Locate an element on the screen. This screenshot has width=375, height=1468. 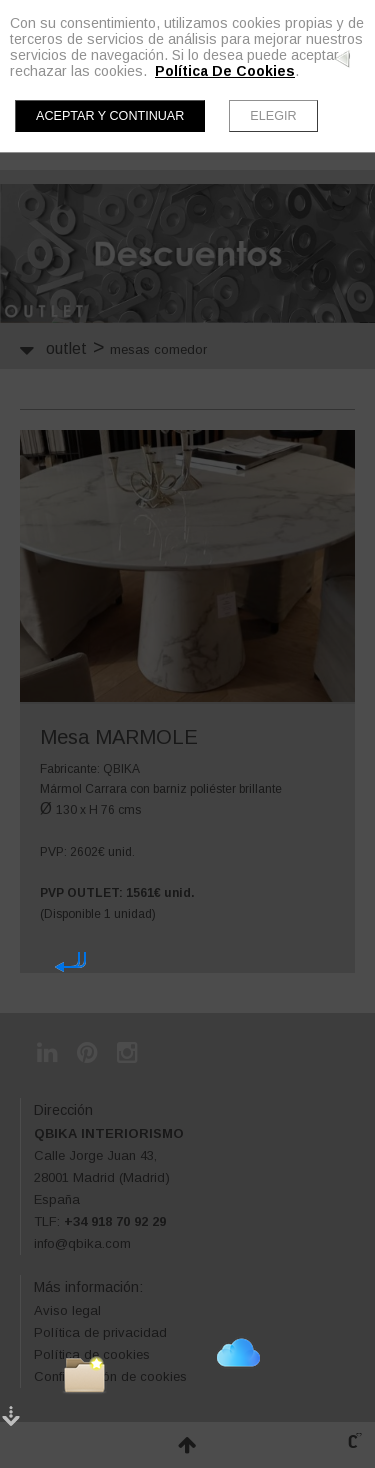
open downloads folder is located at coordinates (11, 1416).